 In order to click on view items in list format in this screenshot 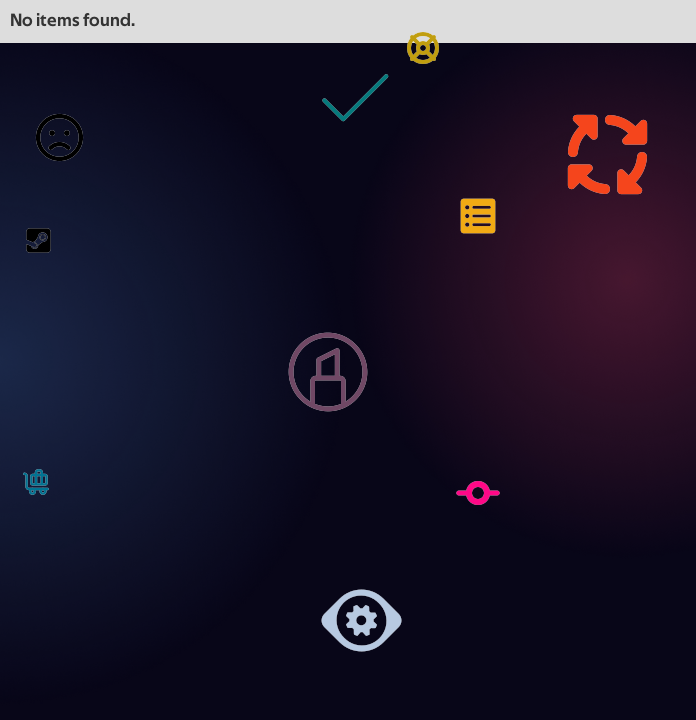, I will do `click(478, 216)`.